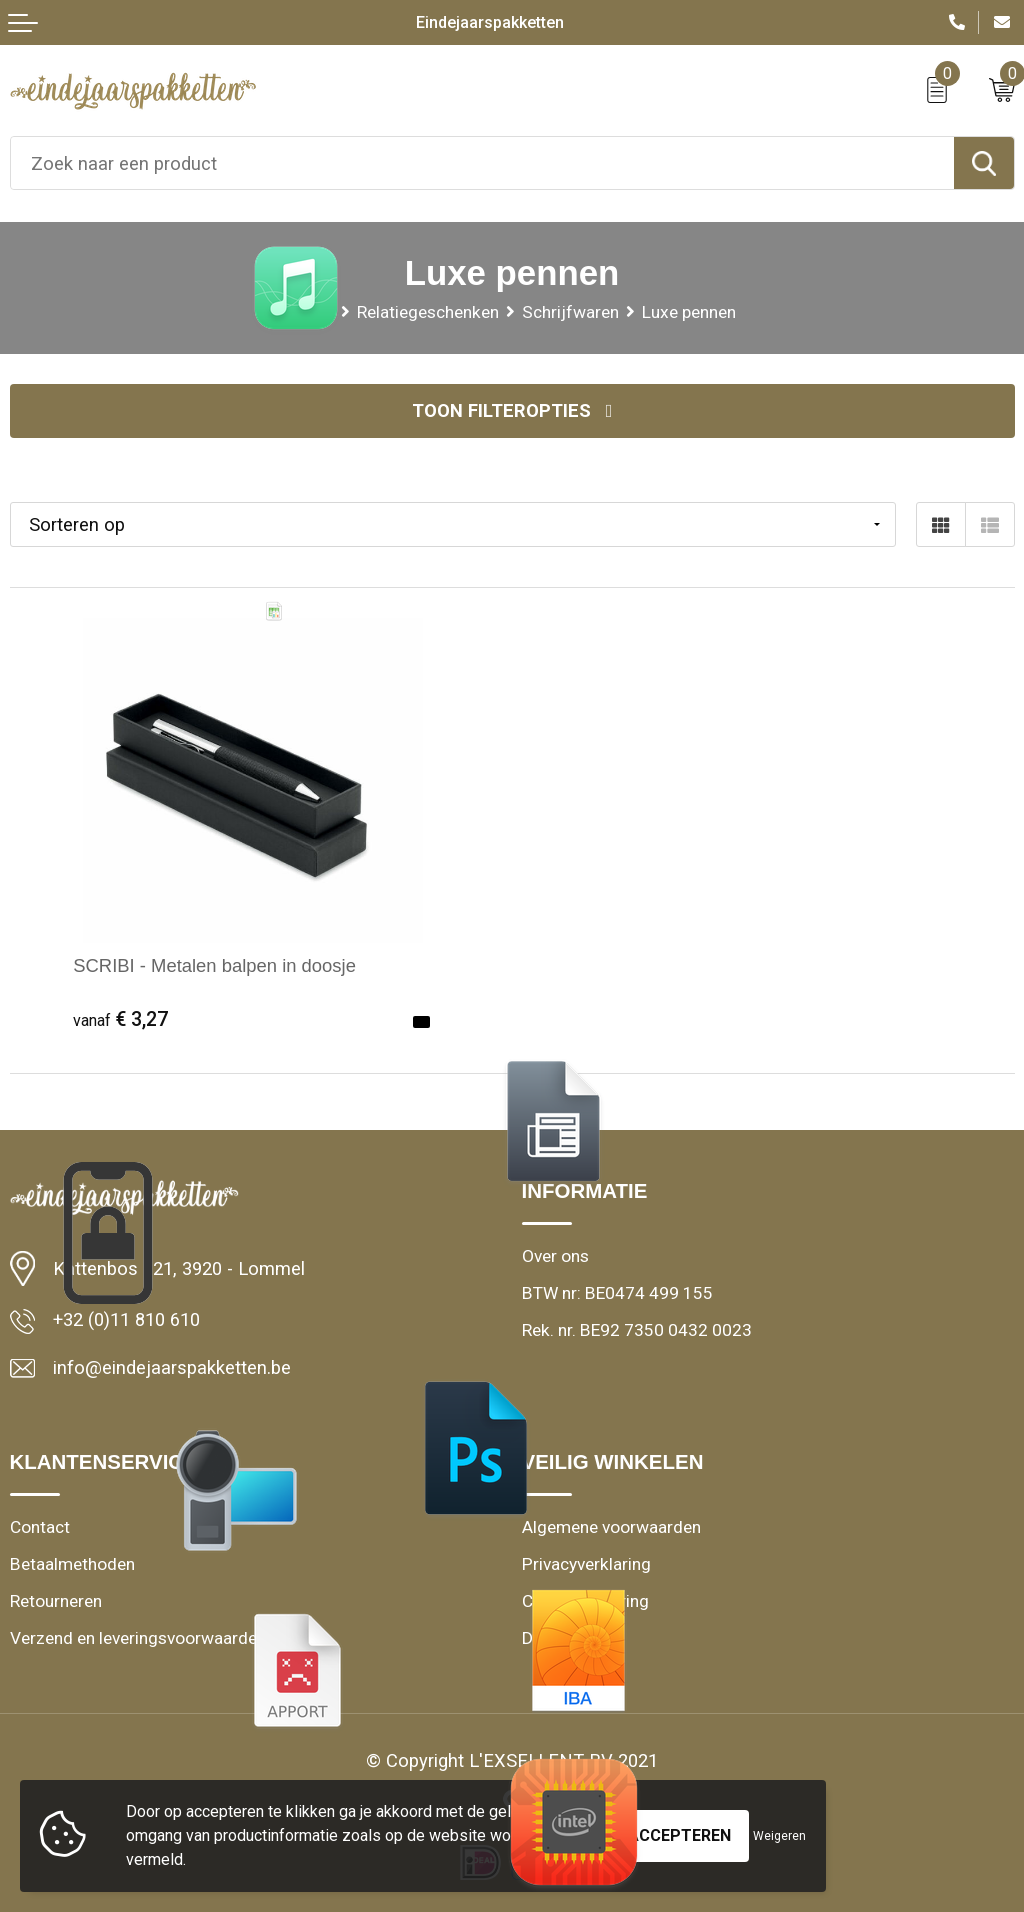 This screenshot has width=1024, height=1912. I want to click on launch intel system monitoring or diagnostics app, so click(574, 1822).